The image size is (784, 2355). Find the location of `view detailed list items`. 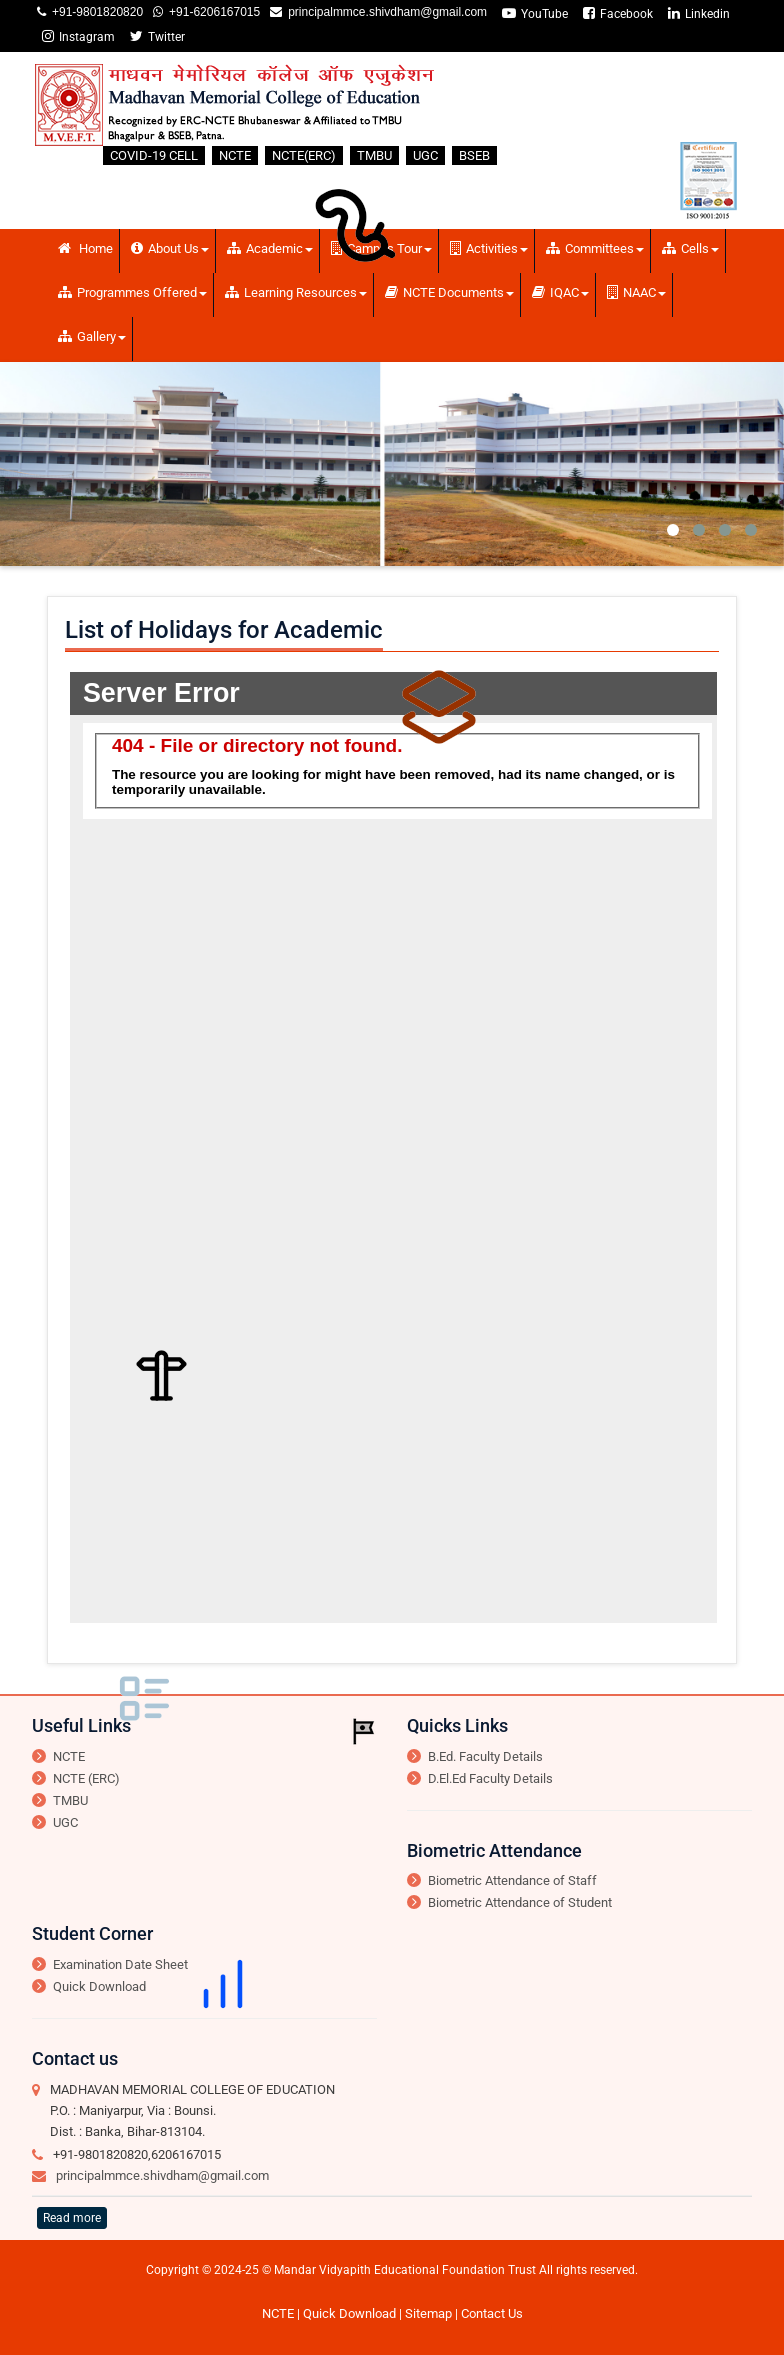

view detailed list items is located at coordinates (144, 1698).